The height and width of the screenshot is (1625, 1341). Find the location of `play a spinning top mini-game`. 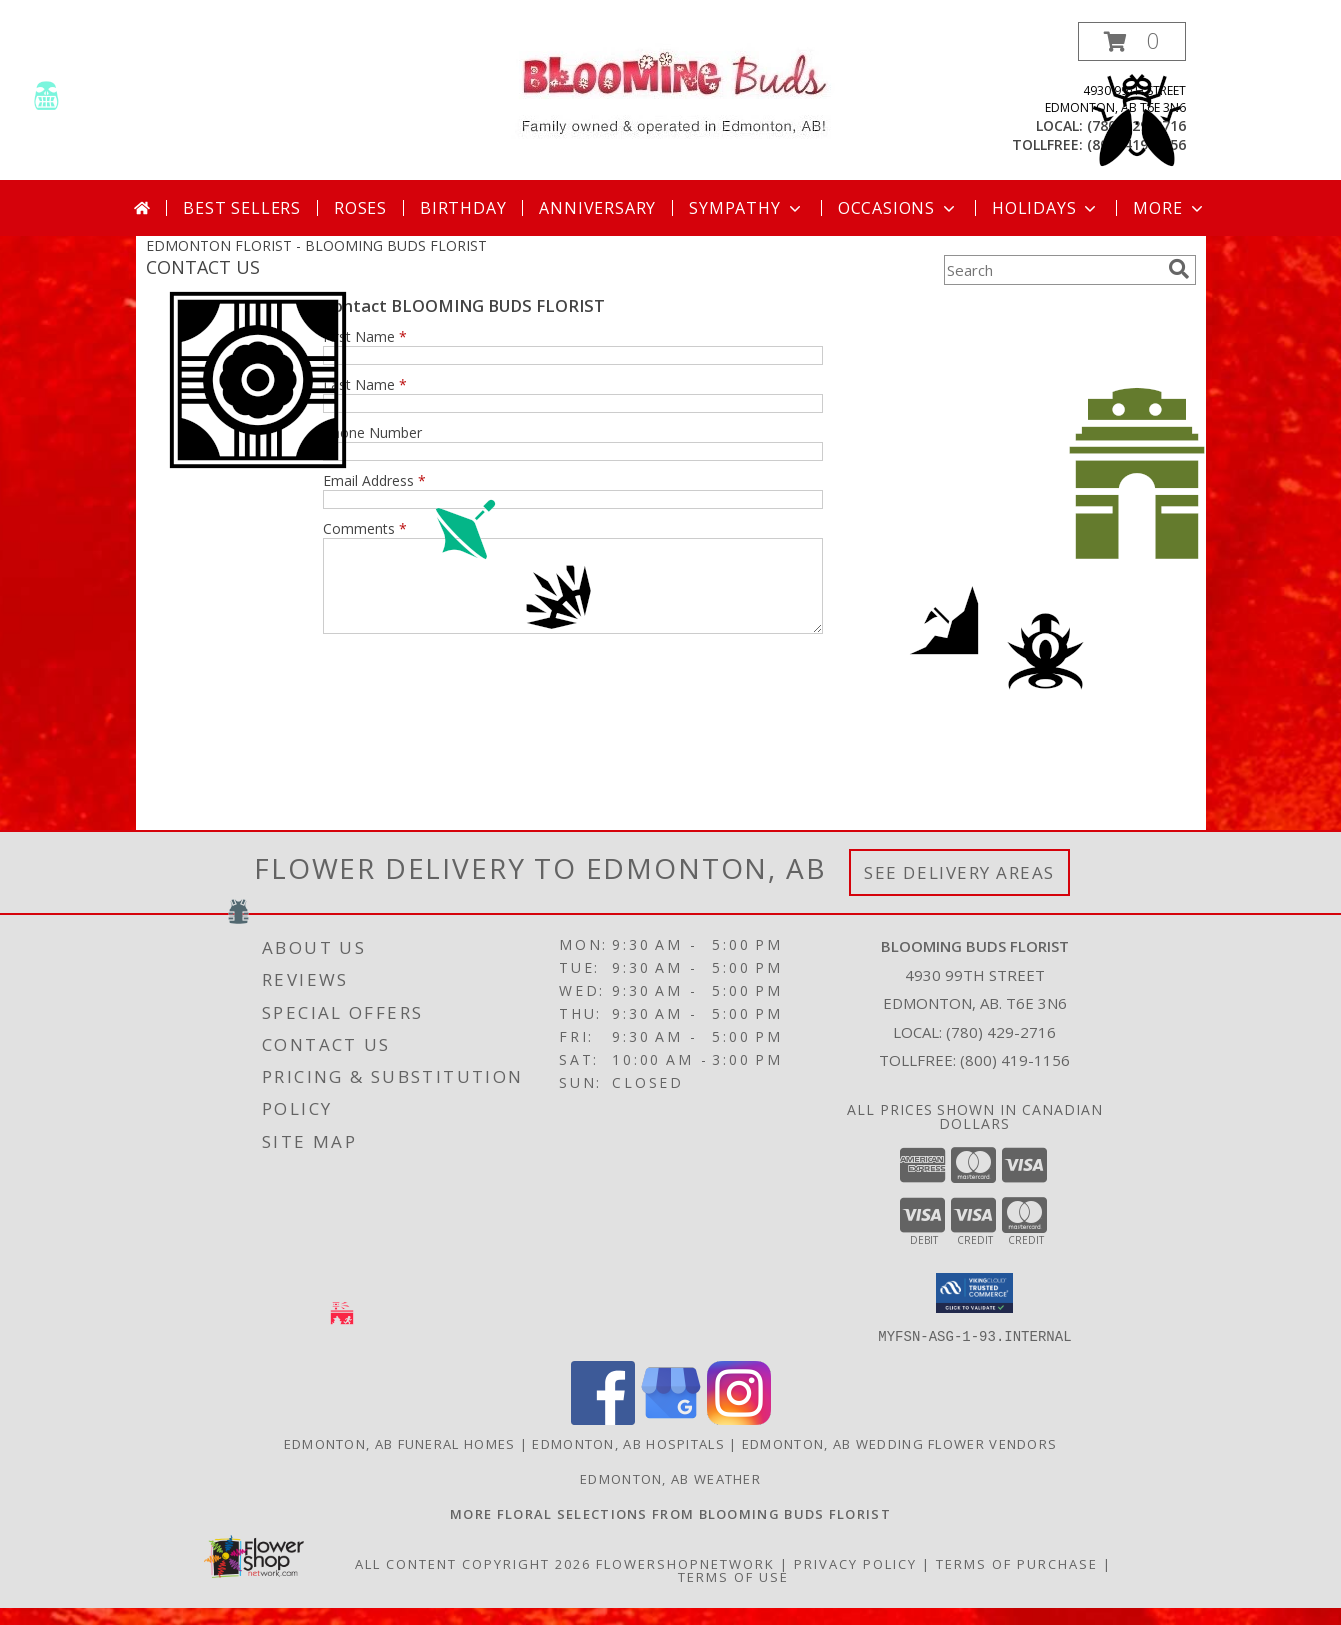

play a spinning top mini-game is located at coordinates (465, 529).